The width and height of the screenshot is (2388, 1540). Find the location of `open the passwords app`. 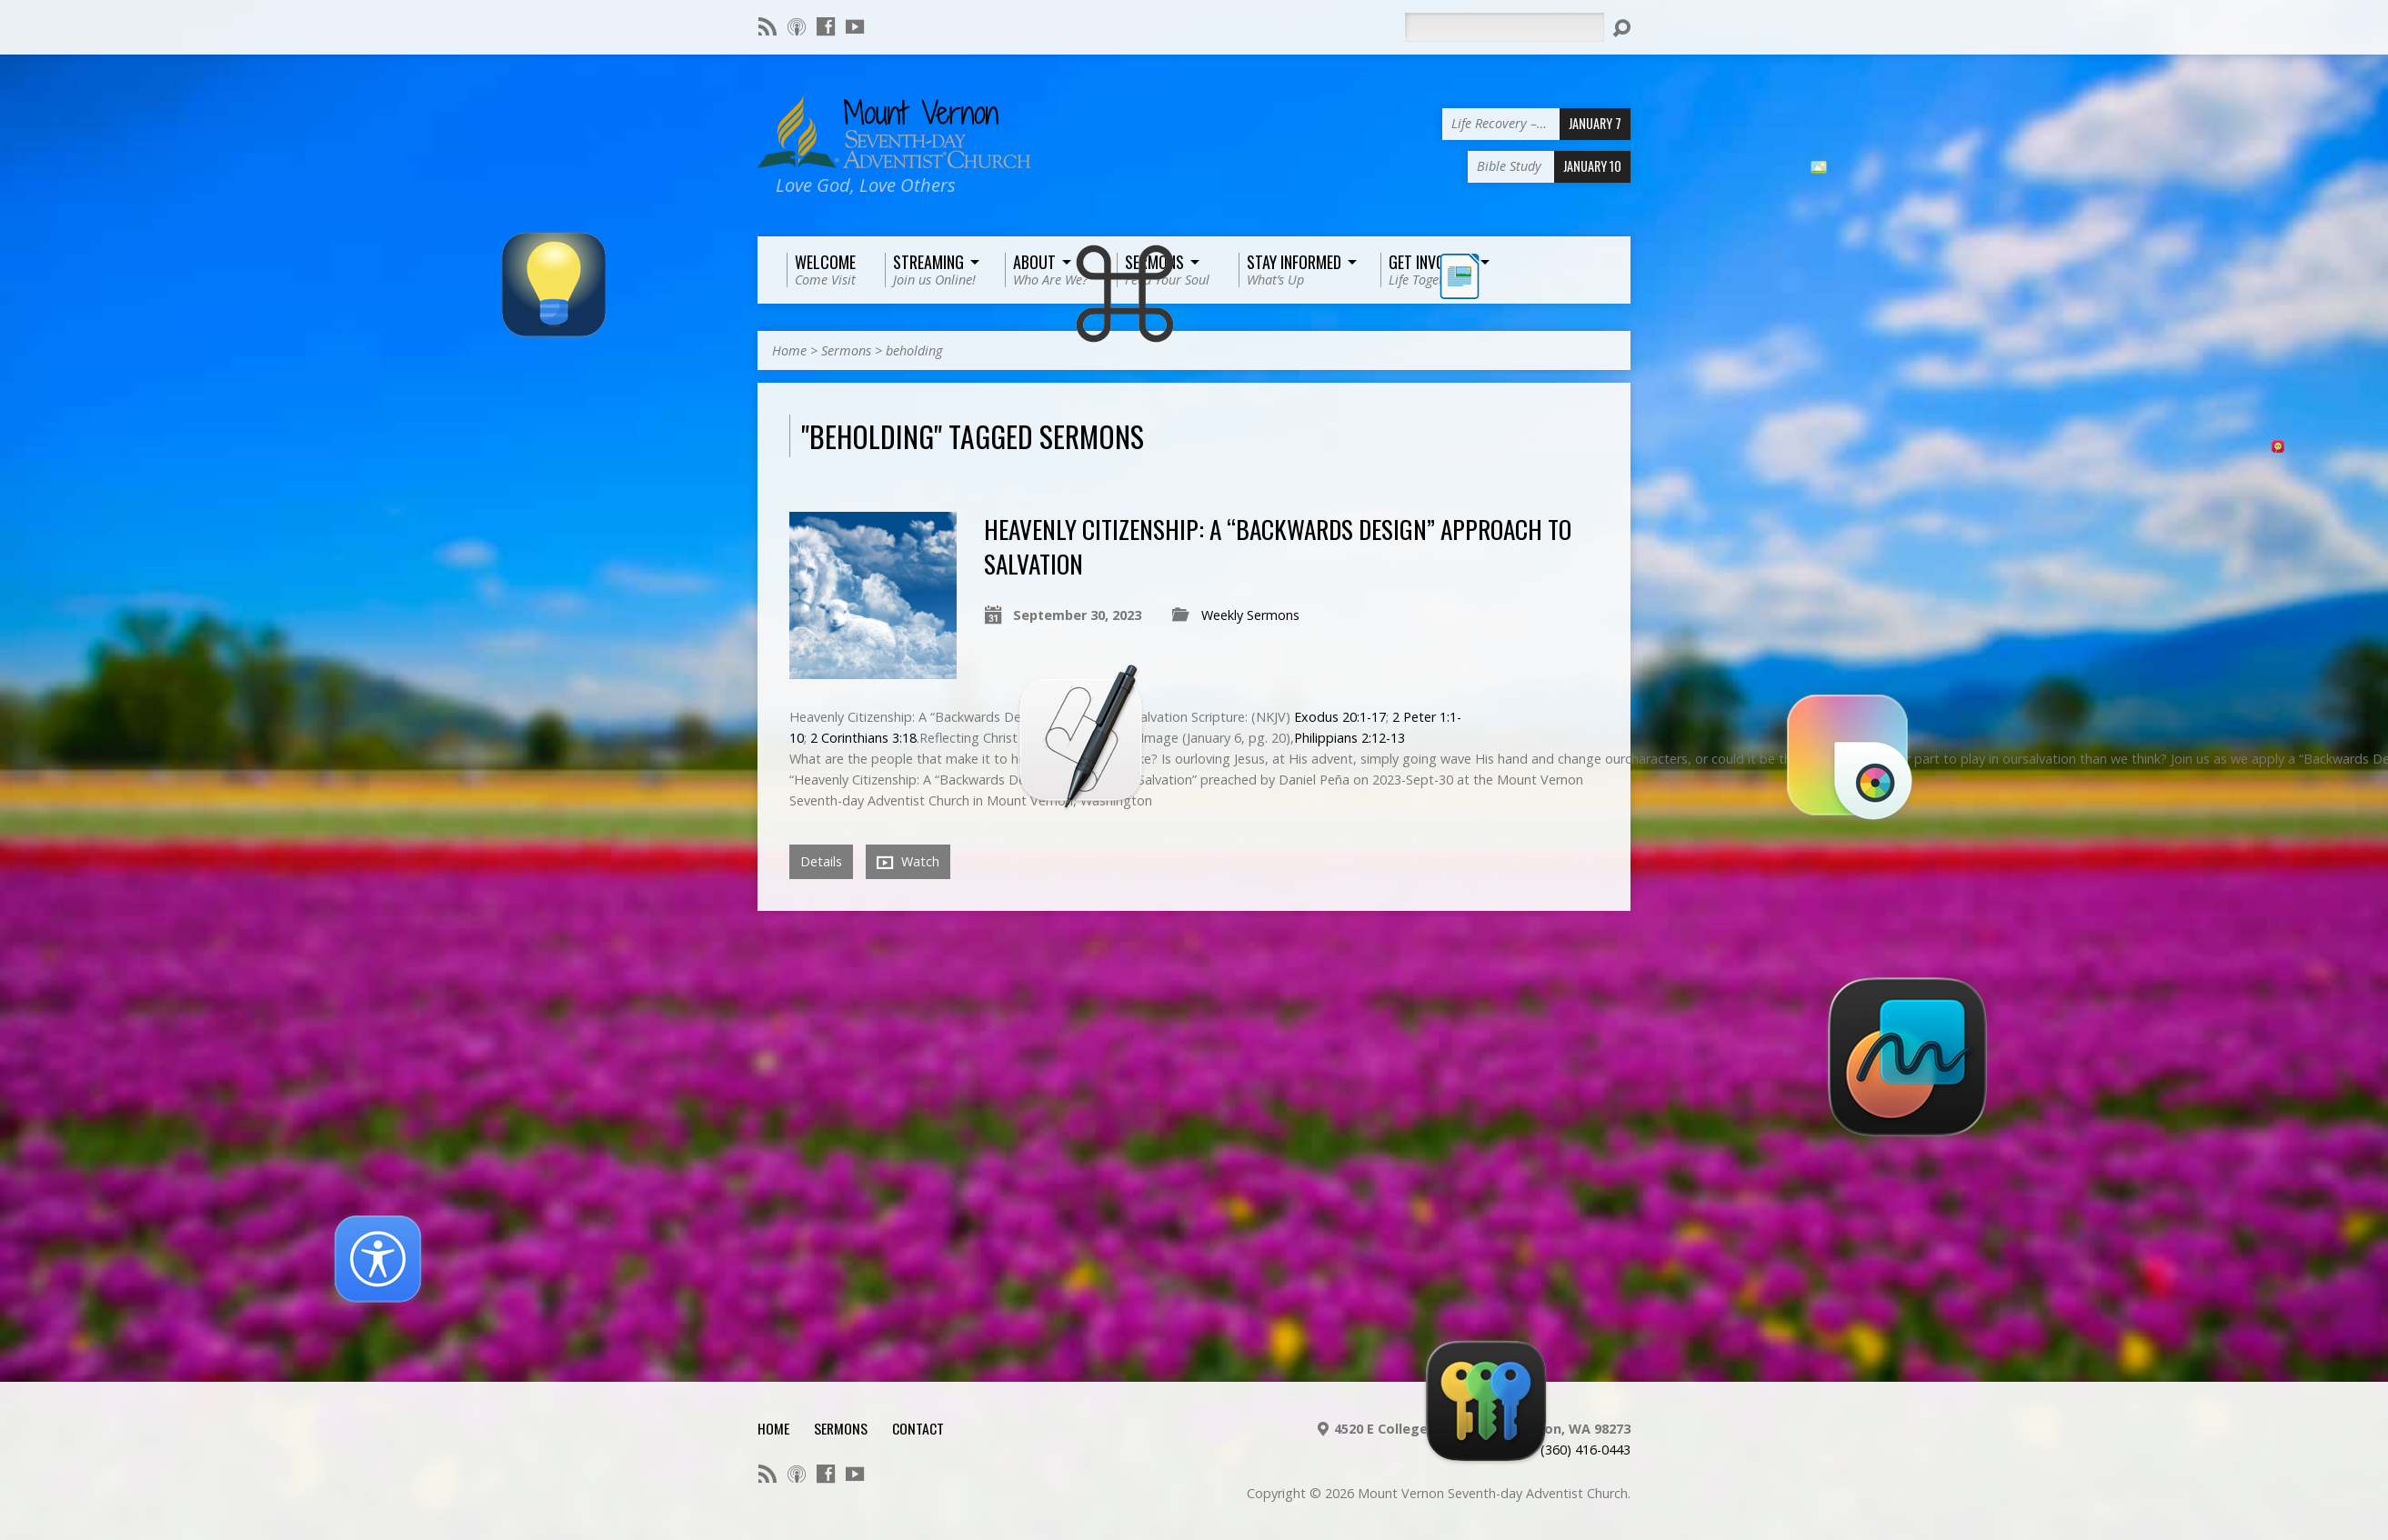

open the passwords app is located at coordinates (1486, 1401).